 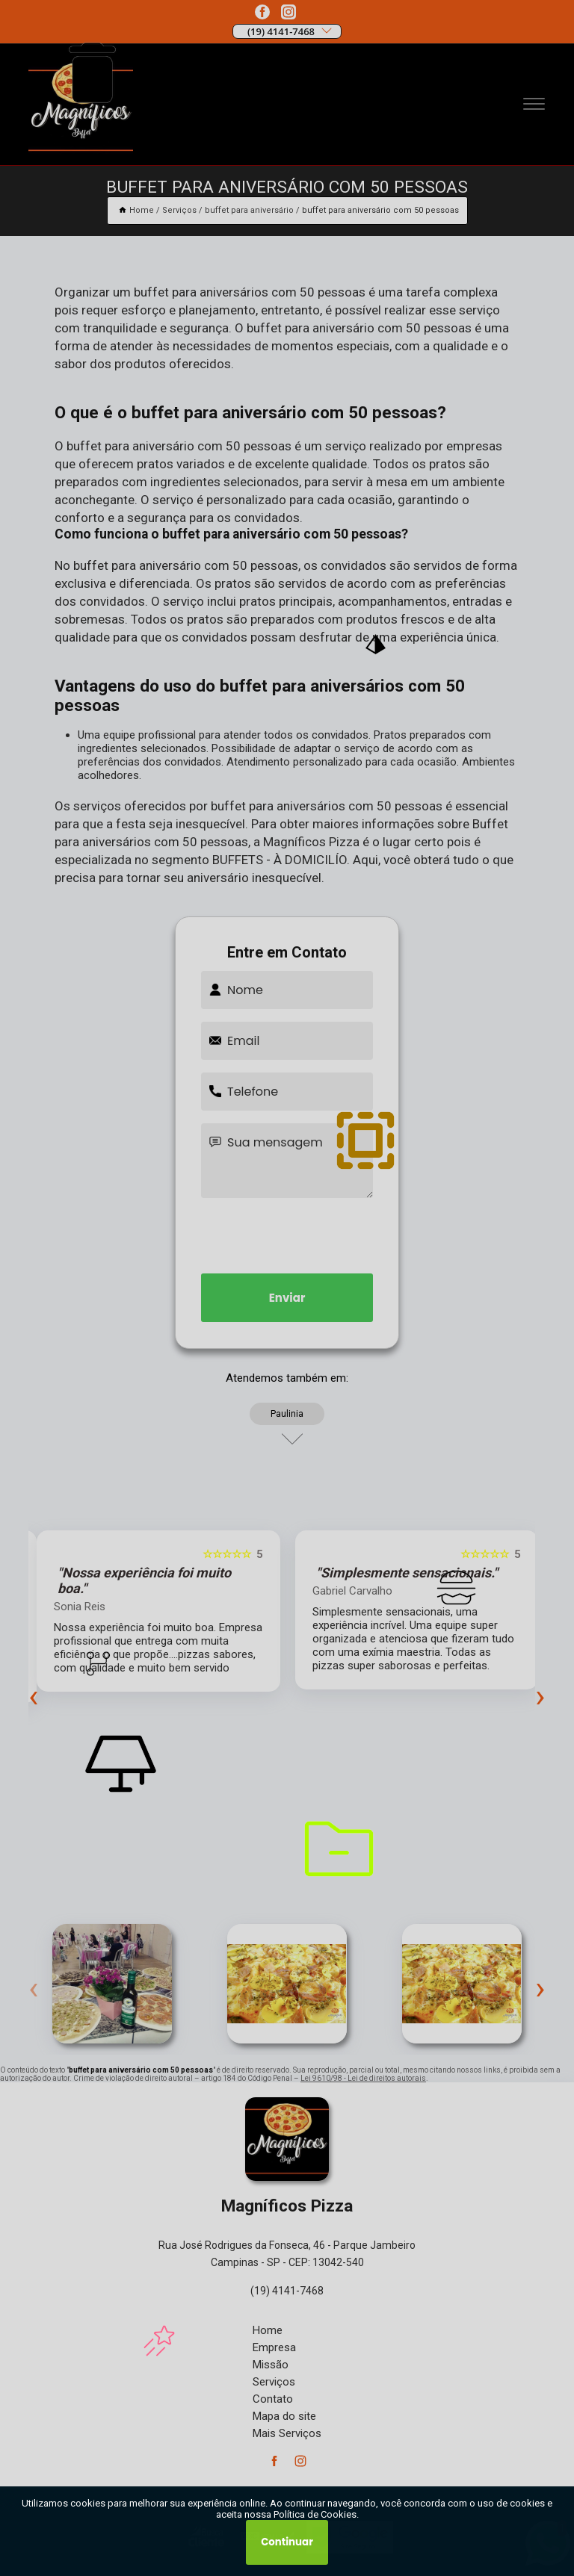 What do you see at coordinates (375, 644) in the screenshot?
I see `access 3D modeling or rendering tools` at bounding box center [375, 644].